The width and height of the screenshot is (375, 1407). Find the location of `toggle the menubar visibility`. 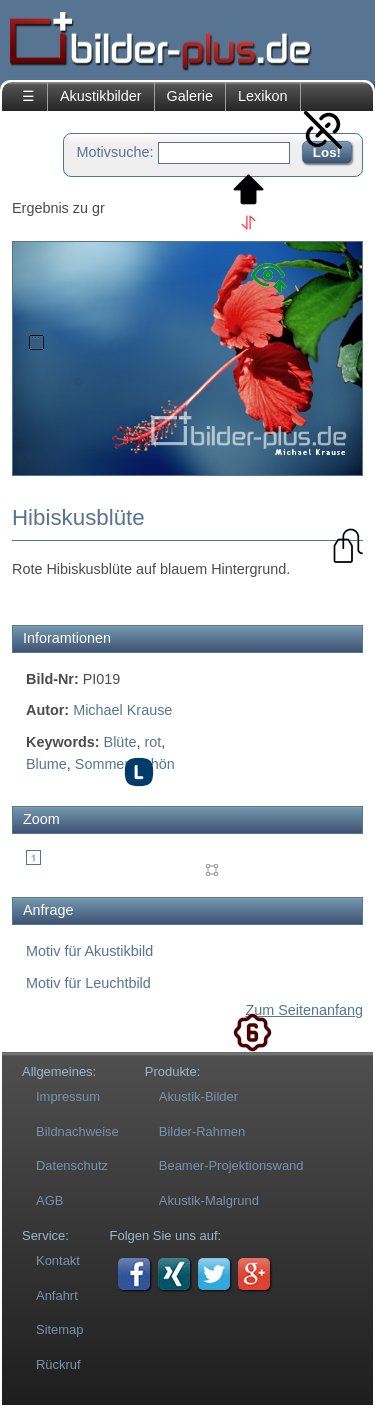

toggle the menubar visibility is located at coordinates (36, 342).